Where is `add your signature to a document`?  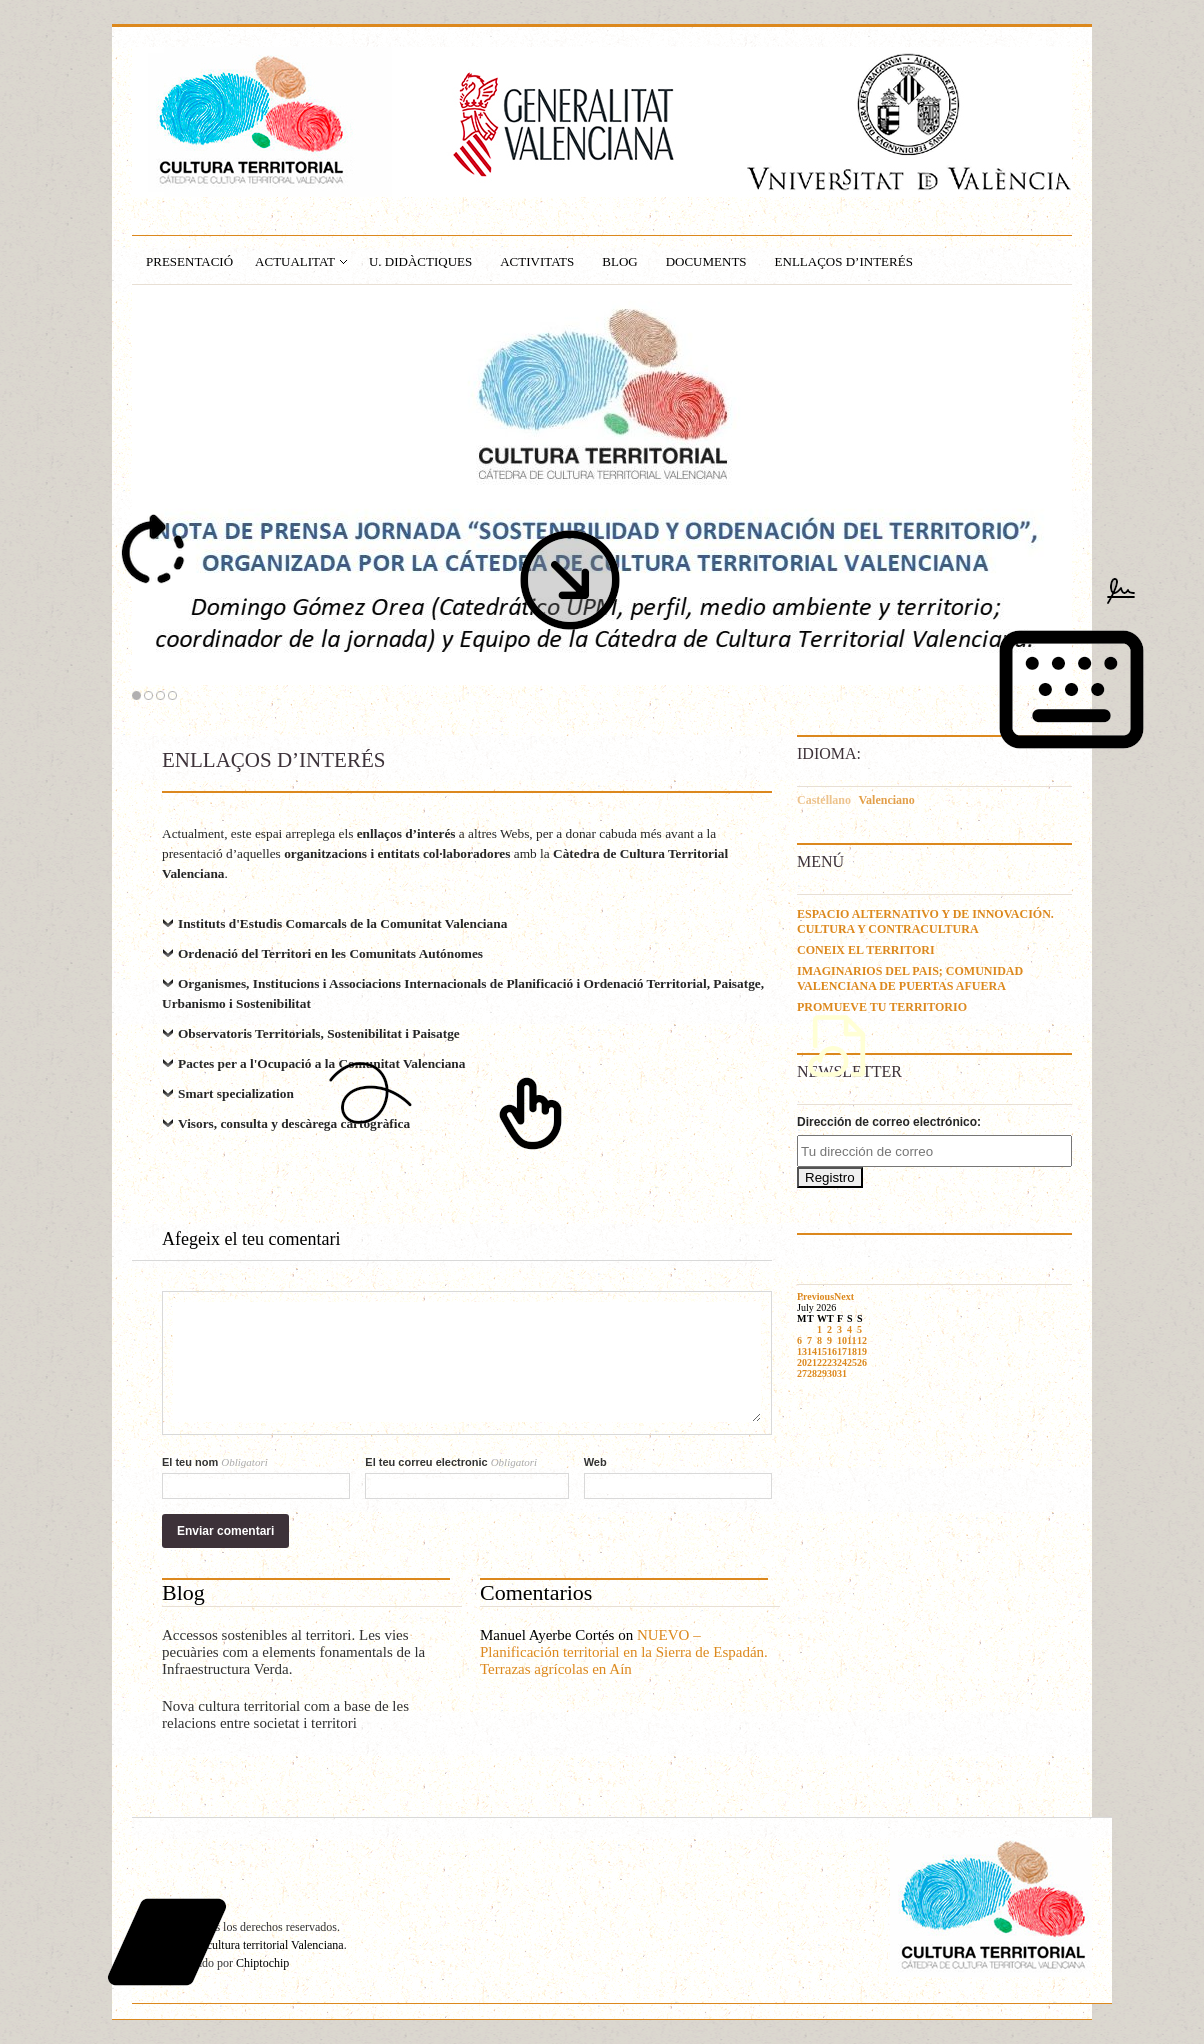
add your signature to a document is located at coordinates (1121, 591).